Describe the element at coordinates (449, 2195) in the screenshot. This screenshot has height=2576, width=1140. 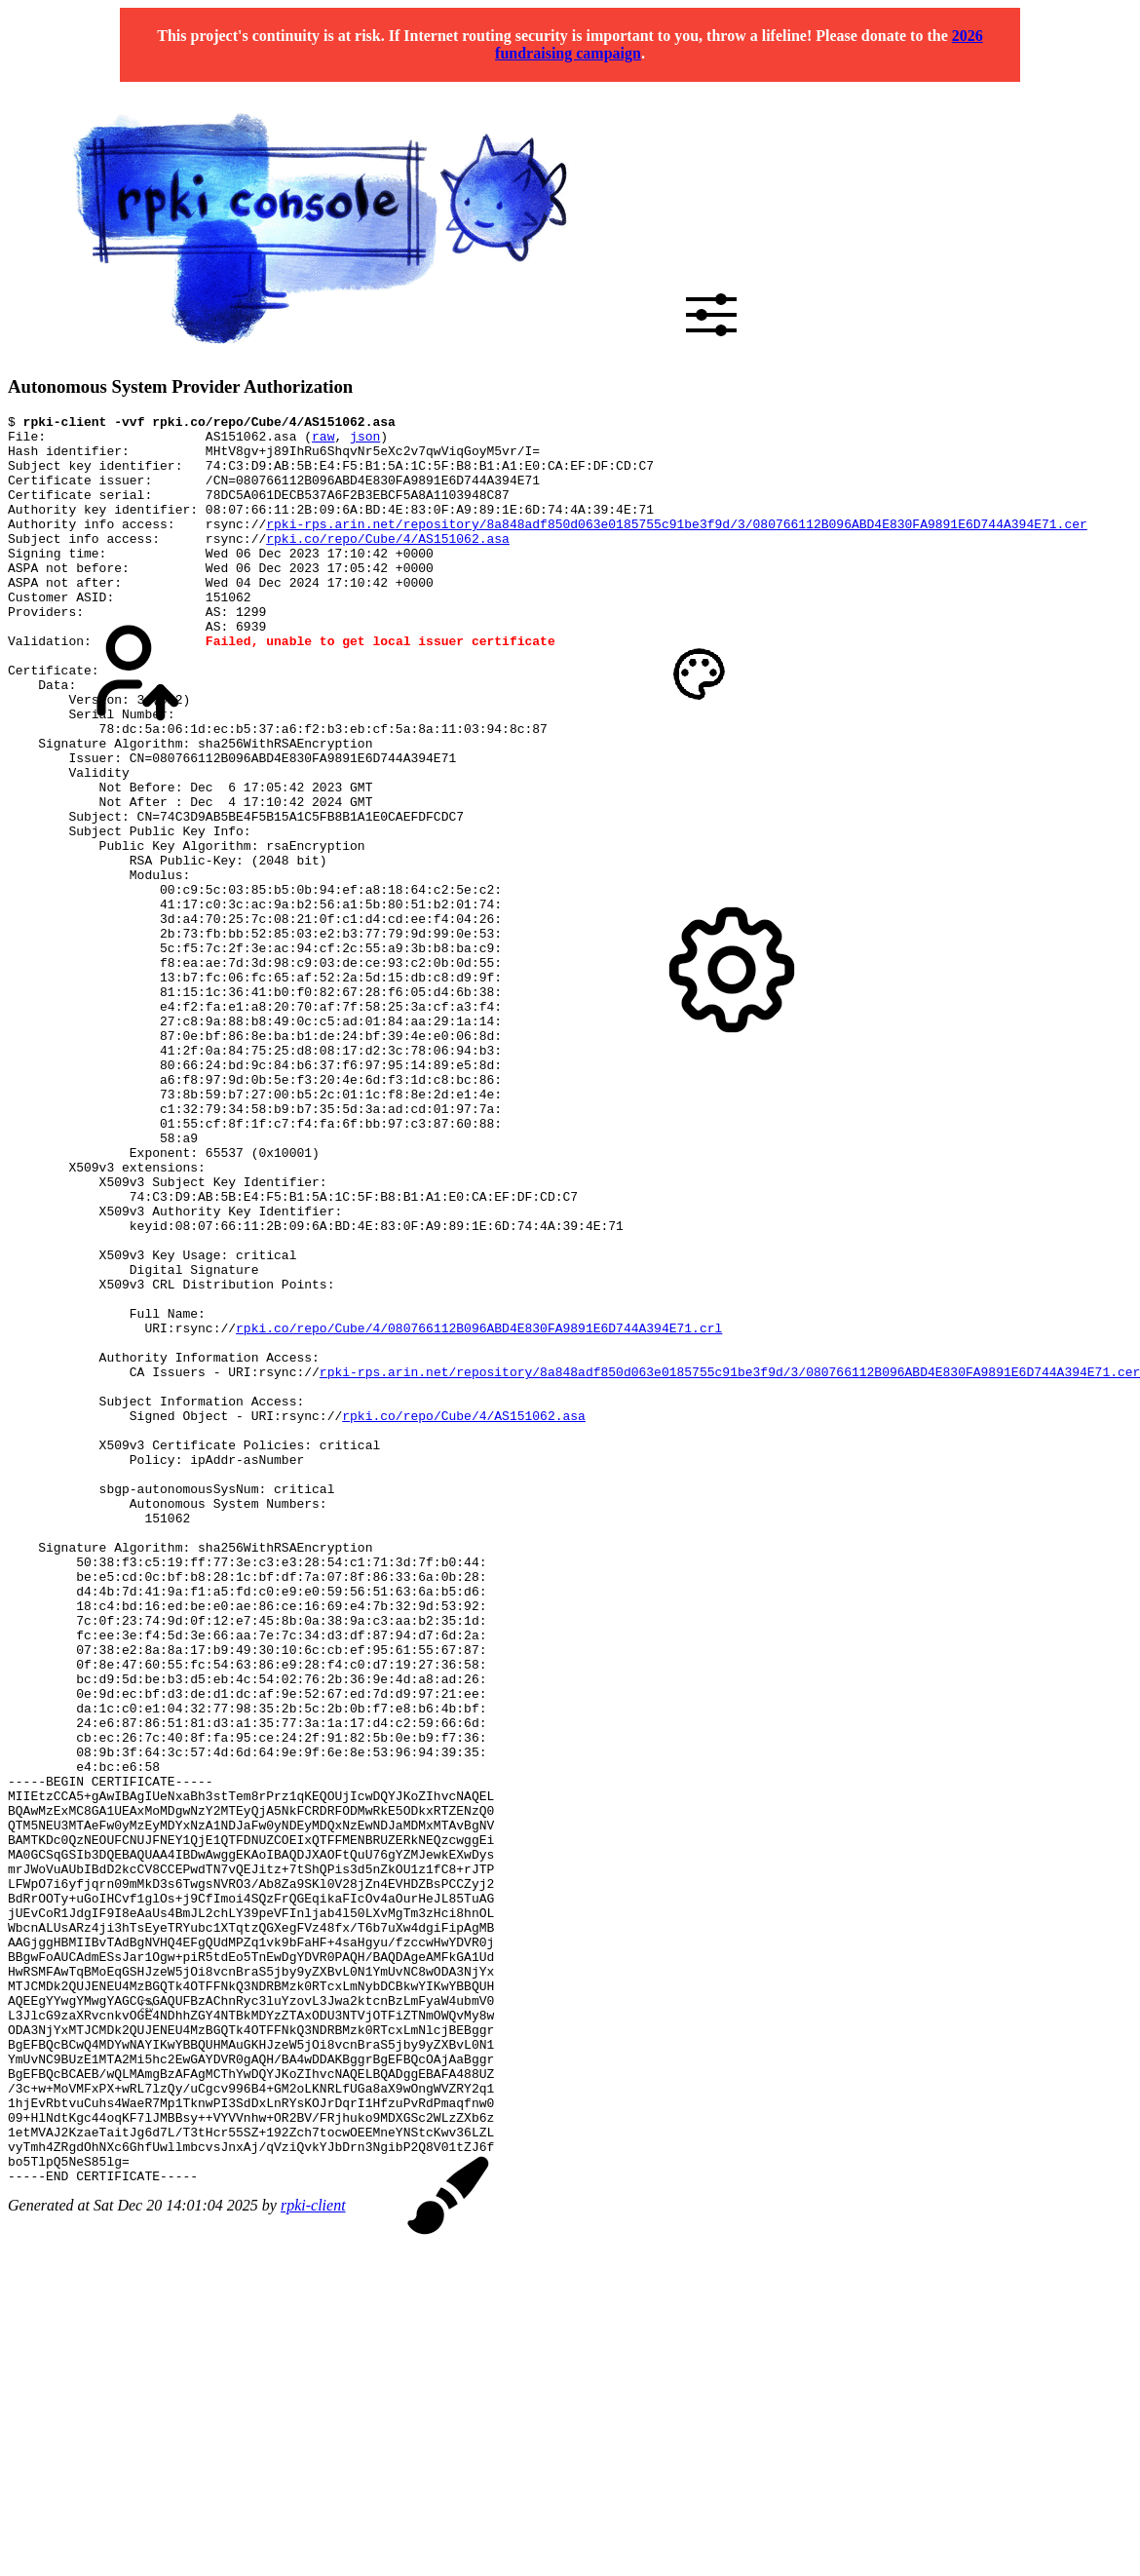
I see `access drawing or painting tools` at that location.